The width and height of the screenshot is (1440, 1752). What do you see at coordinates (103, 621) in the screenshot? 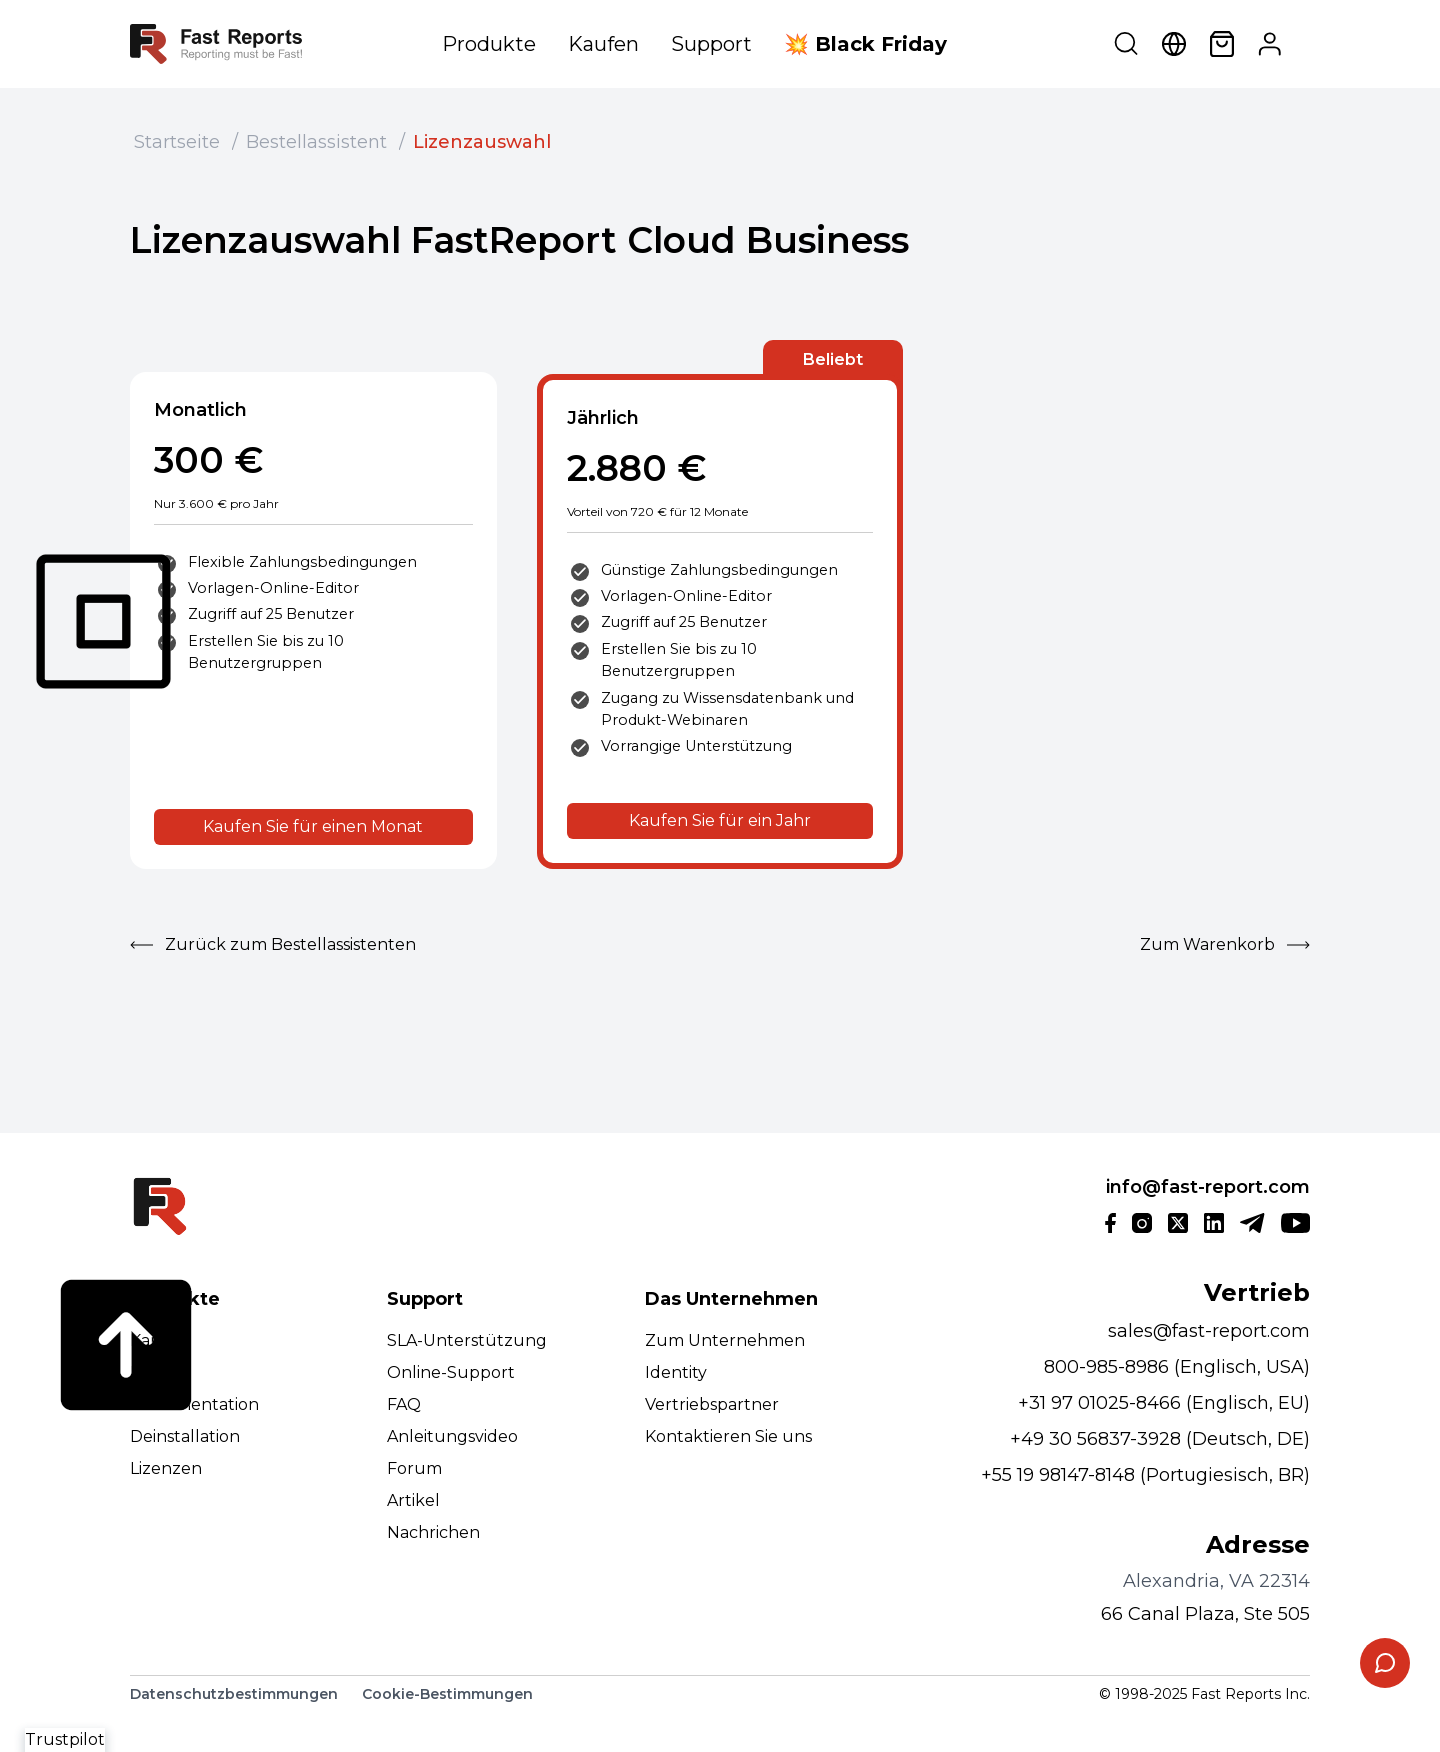
I see `square payment services logo` at bounding box center [103, 621].